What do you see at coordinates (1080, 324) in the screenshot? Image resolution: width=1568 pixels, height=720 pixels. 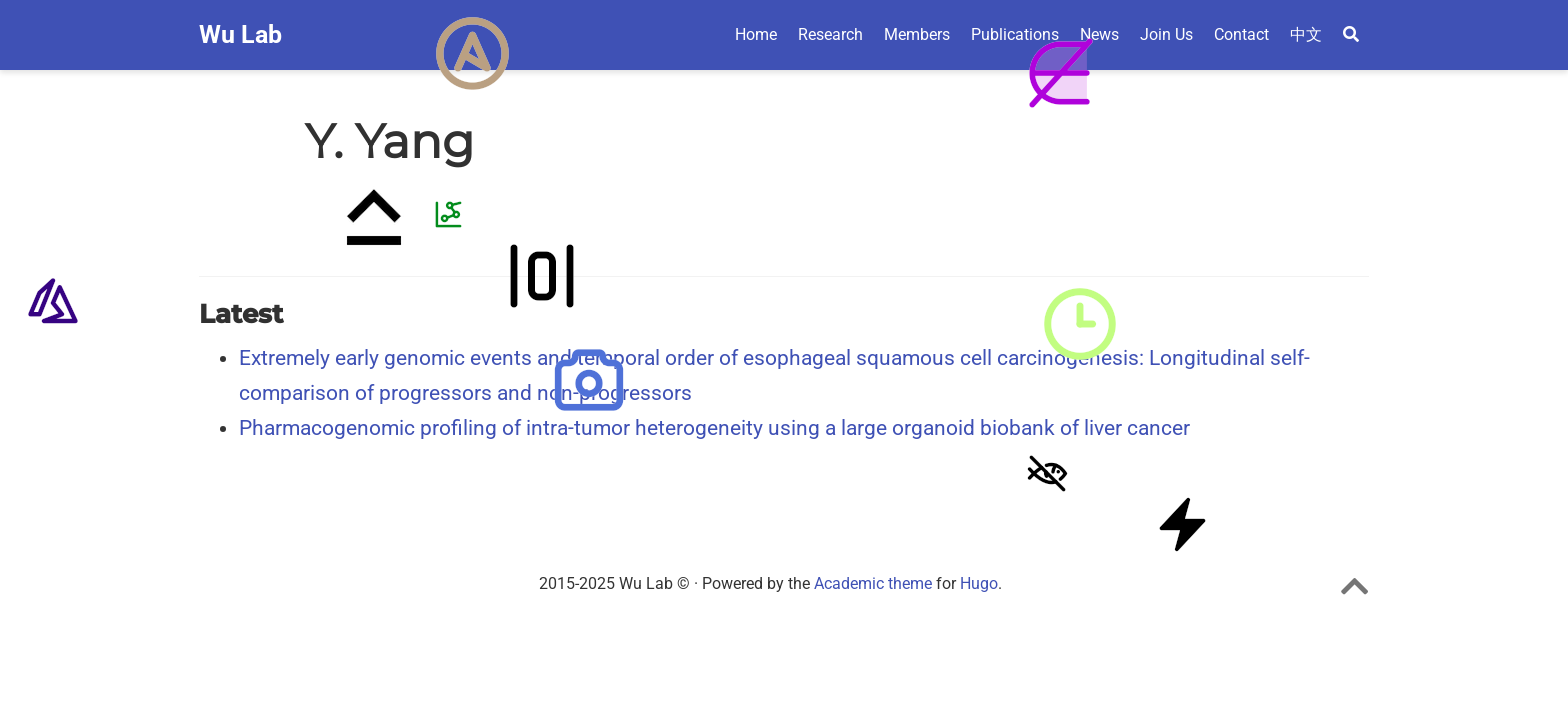 I see `view current time` at bounding box center [1080, 324].